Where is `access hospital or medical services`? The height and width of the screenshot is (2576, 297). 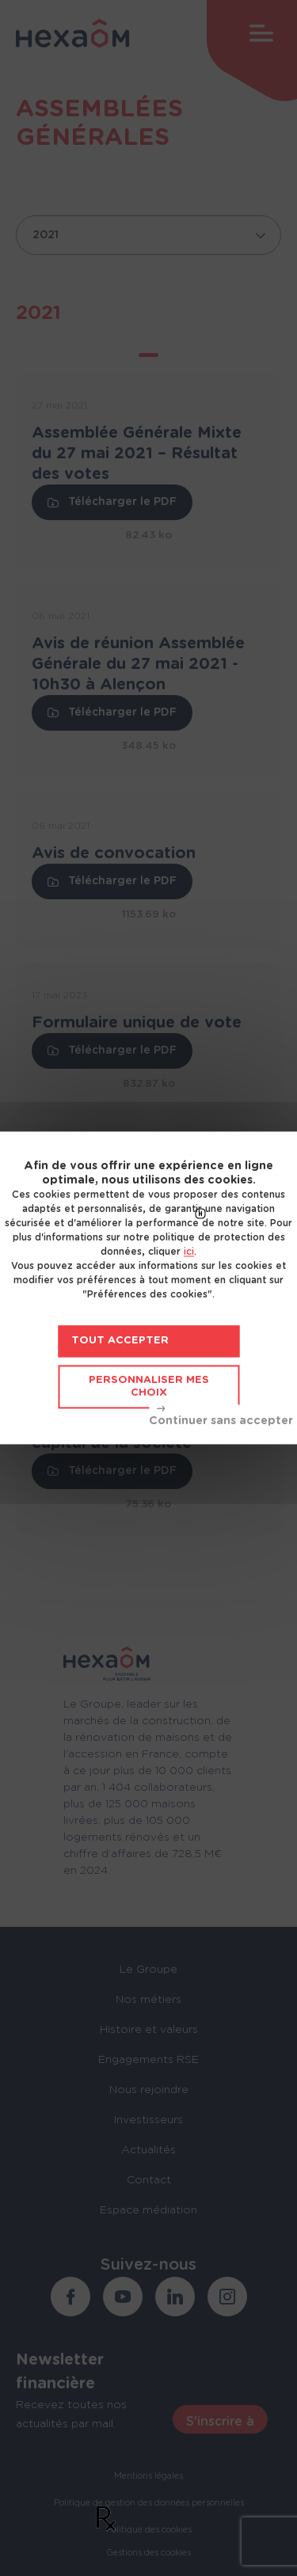 access hospital or medical services is located at coordinates (200, 1214).